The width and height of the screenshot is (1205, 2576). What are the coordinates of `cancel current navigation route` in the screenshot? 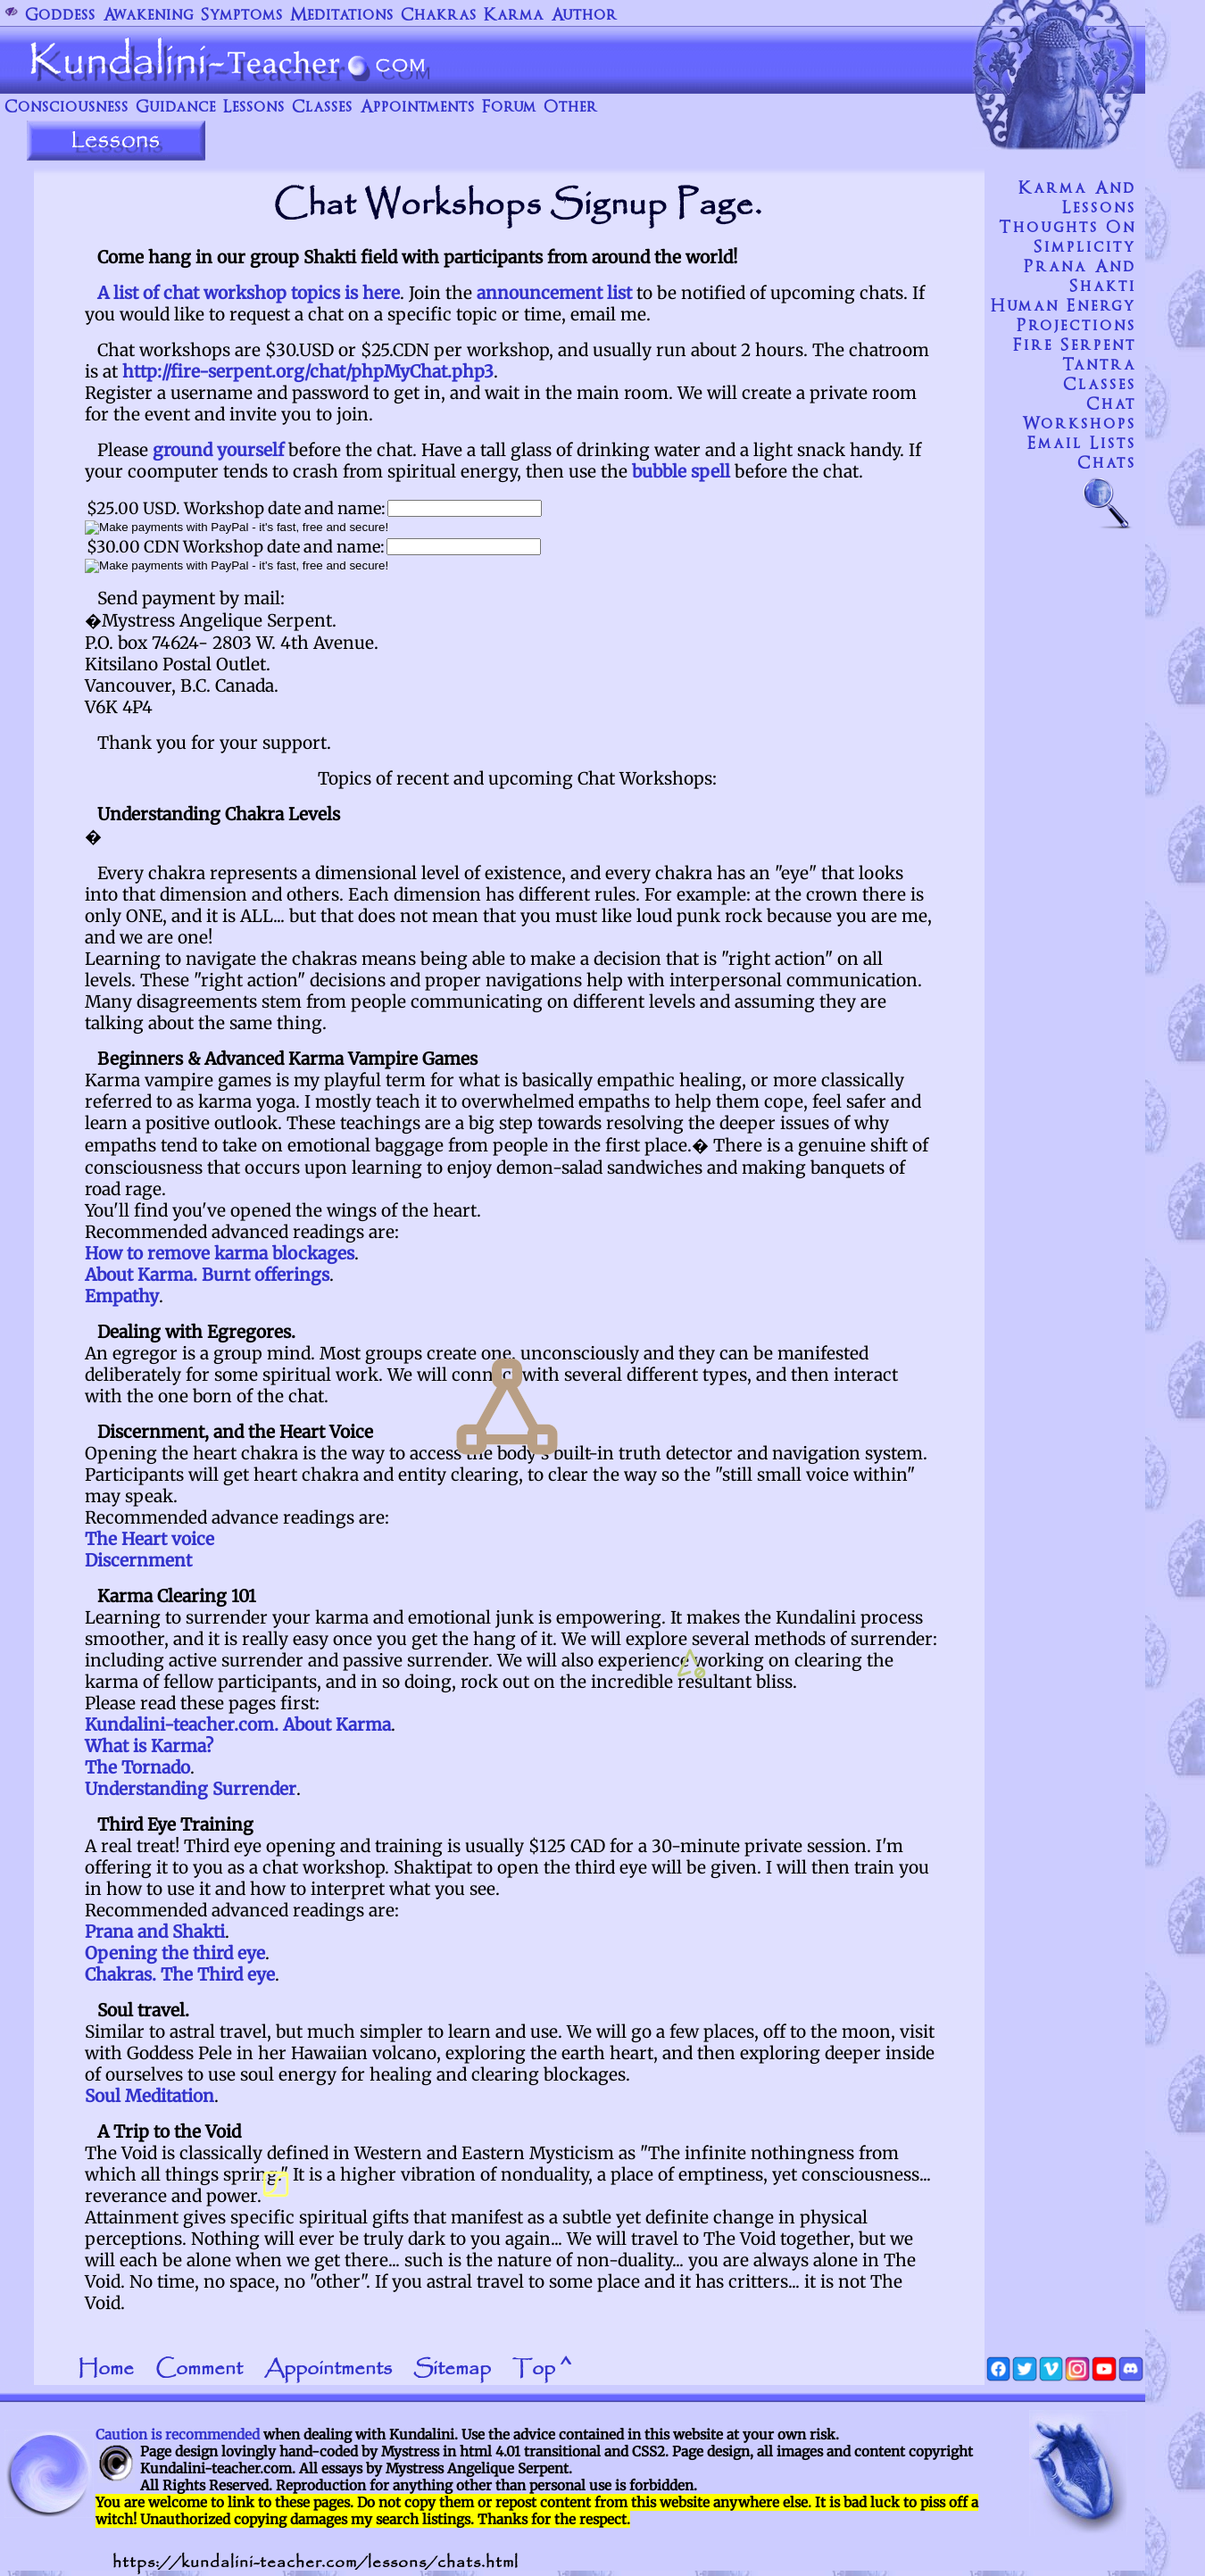 It's located at (690, 1663).